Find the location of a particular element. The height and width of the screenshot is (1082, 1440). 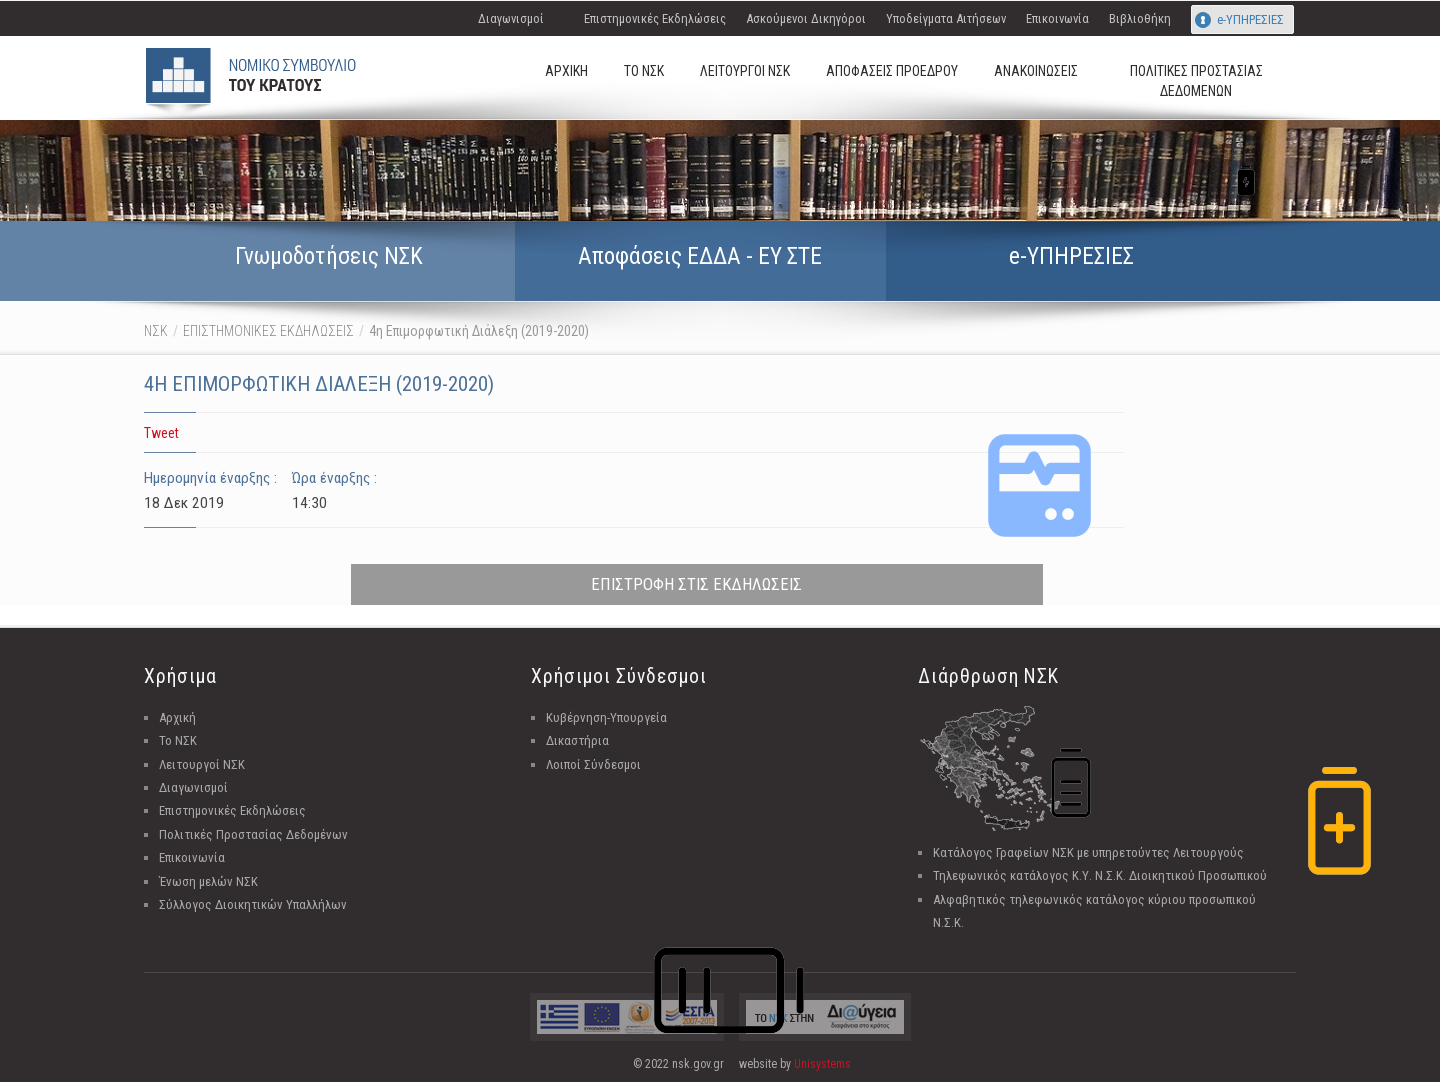

indicates medium battery level is located at coordinates (726, 990).